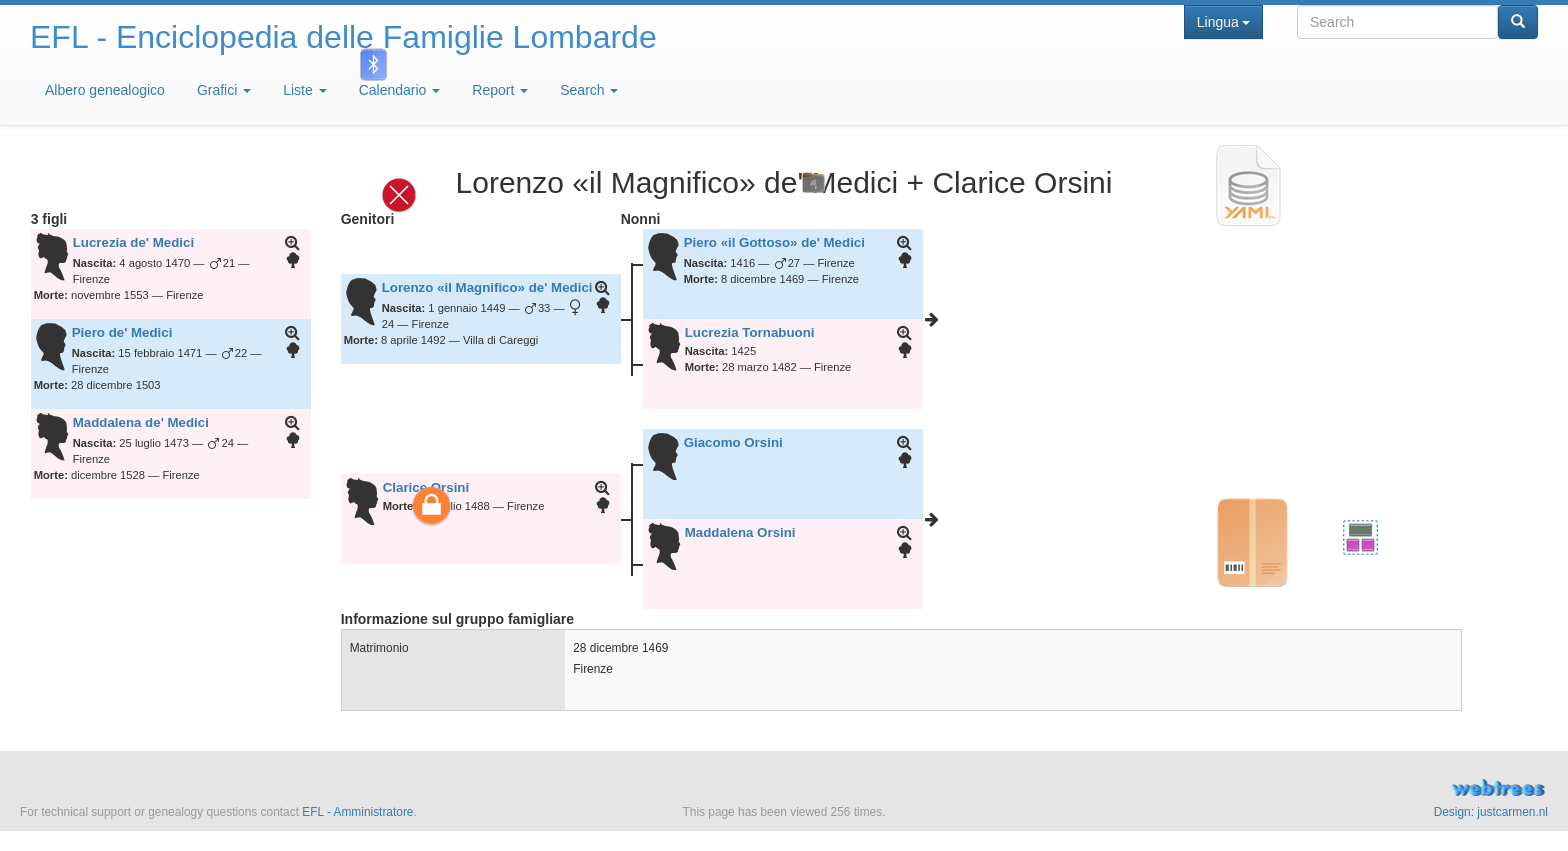 The width and height of the screenshot is (1568, 851). I want to click on open your insync cloud sync folder, so click(813, 182).